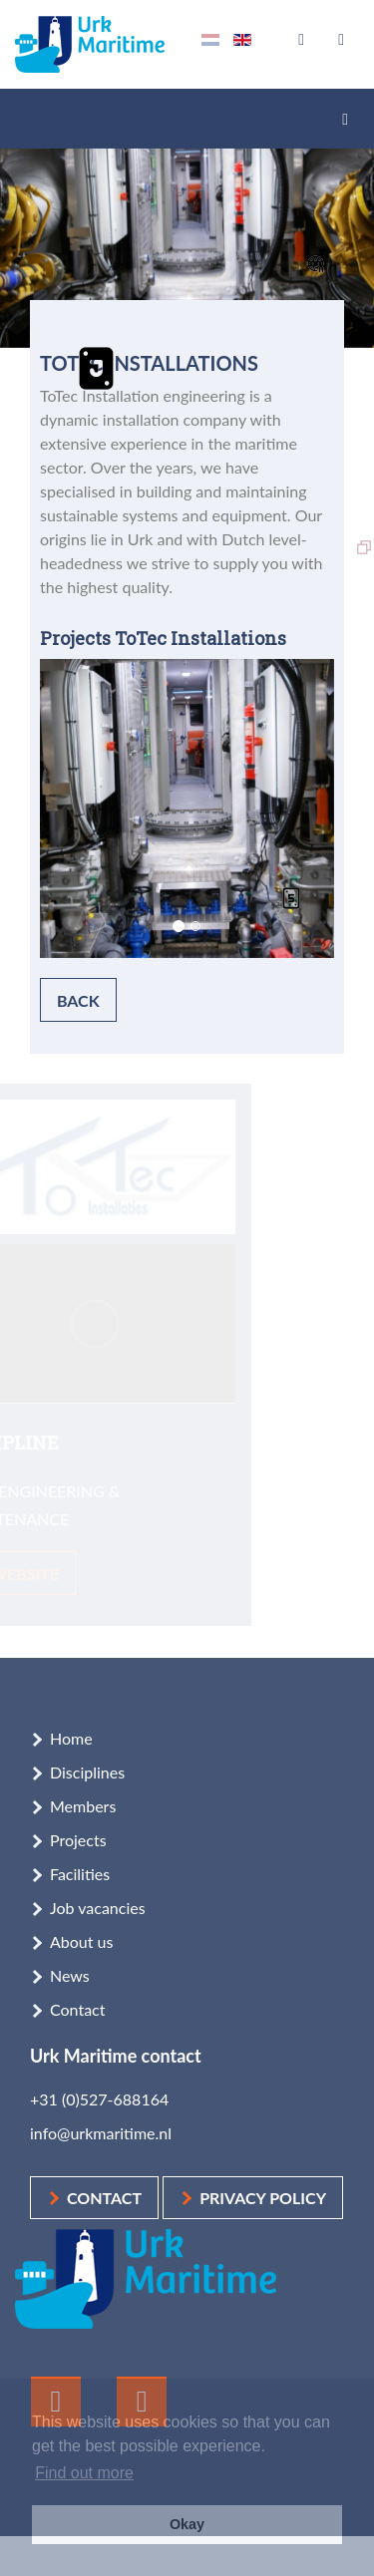 The image size is (374, 2576). Describe the element at coordinates (96, 368) in the screenshot. I see `jack playing card in a card game app` at that location.